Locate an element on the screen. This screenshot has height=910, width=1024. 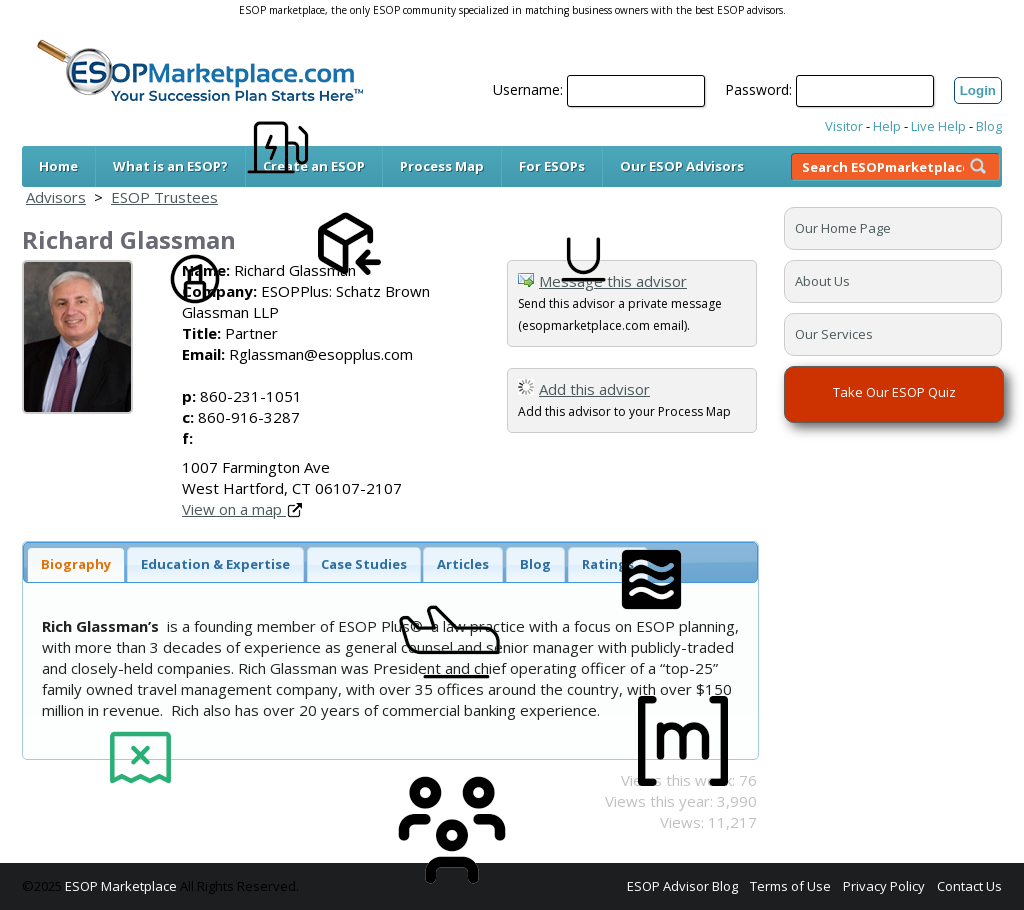
find nearby electric vehicle charging stations is located at coordinates (275, 147).